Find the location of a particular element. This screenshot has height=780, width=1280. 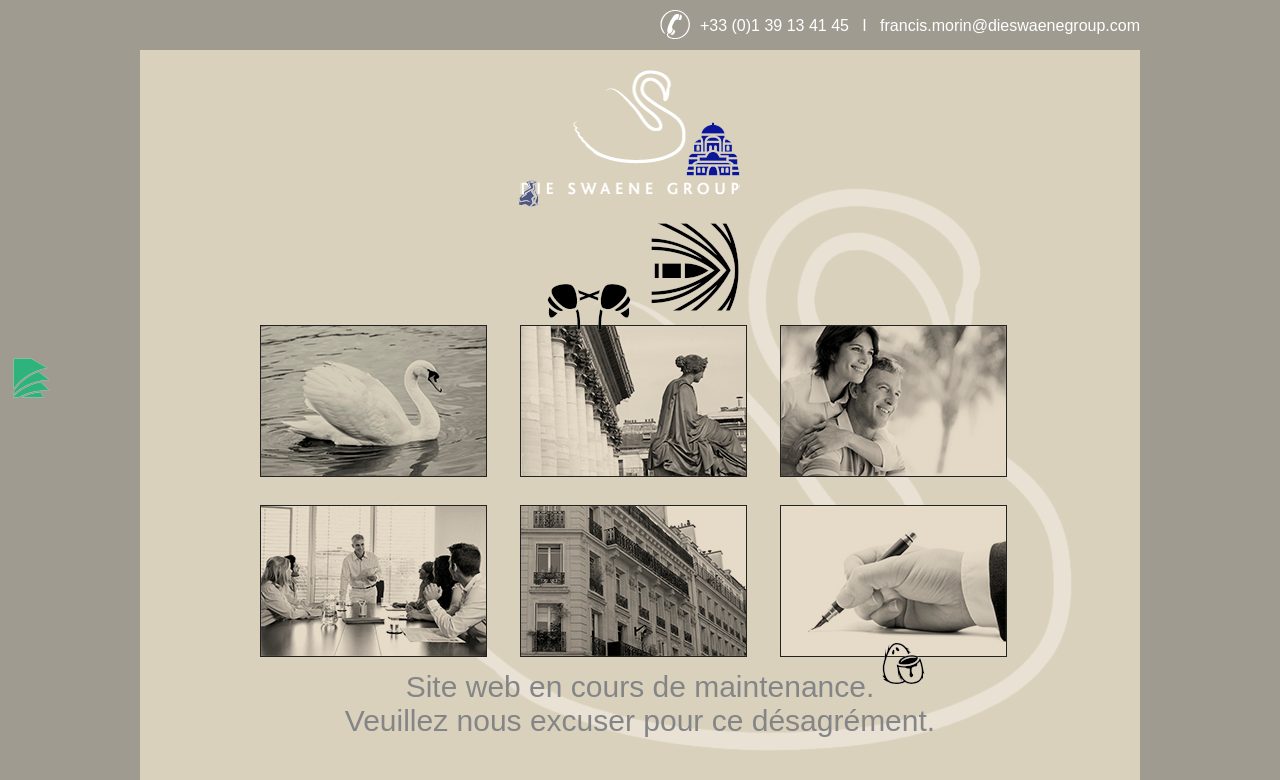

view documents or files is located at coordinates (33, 378).